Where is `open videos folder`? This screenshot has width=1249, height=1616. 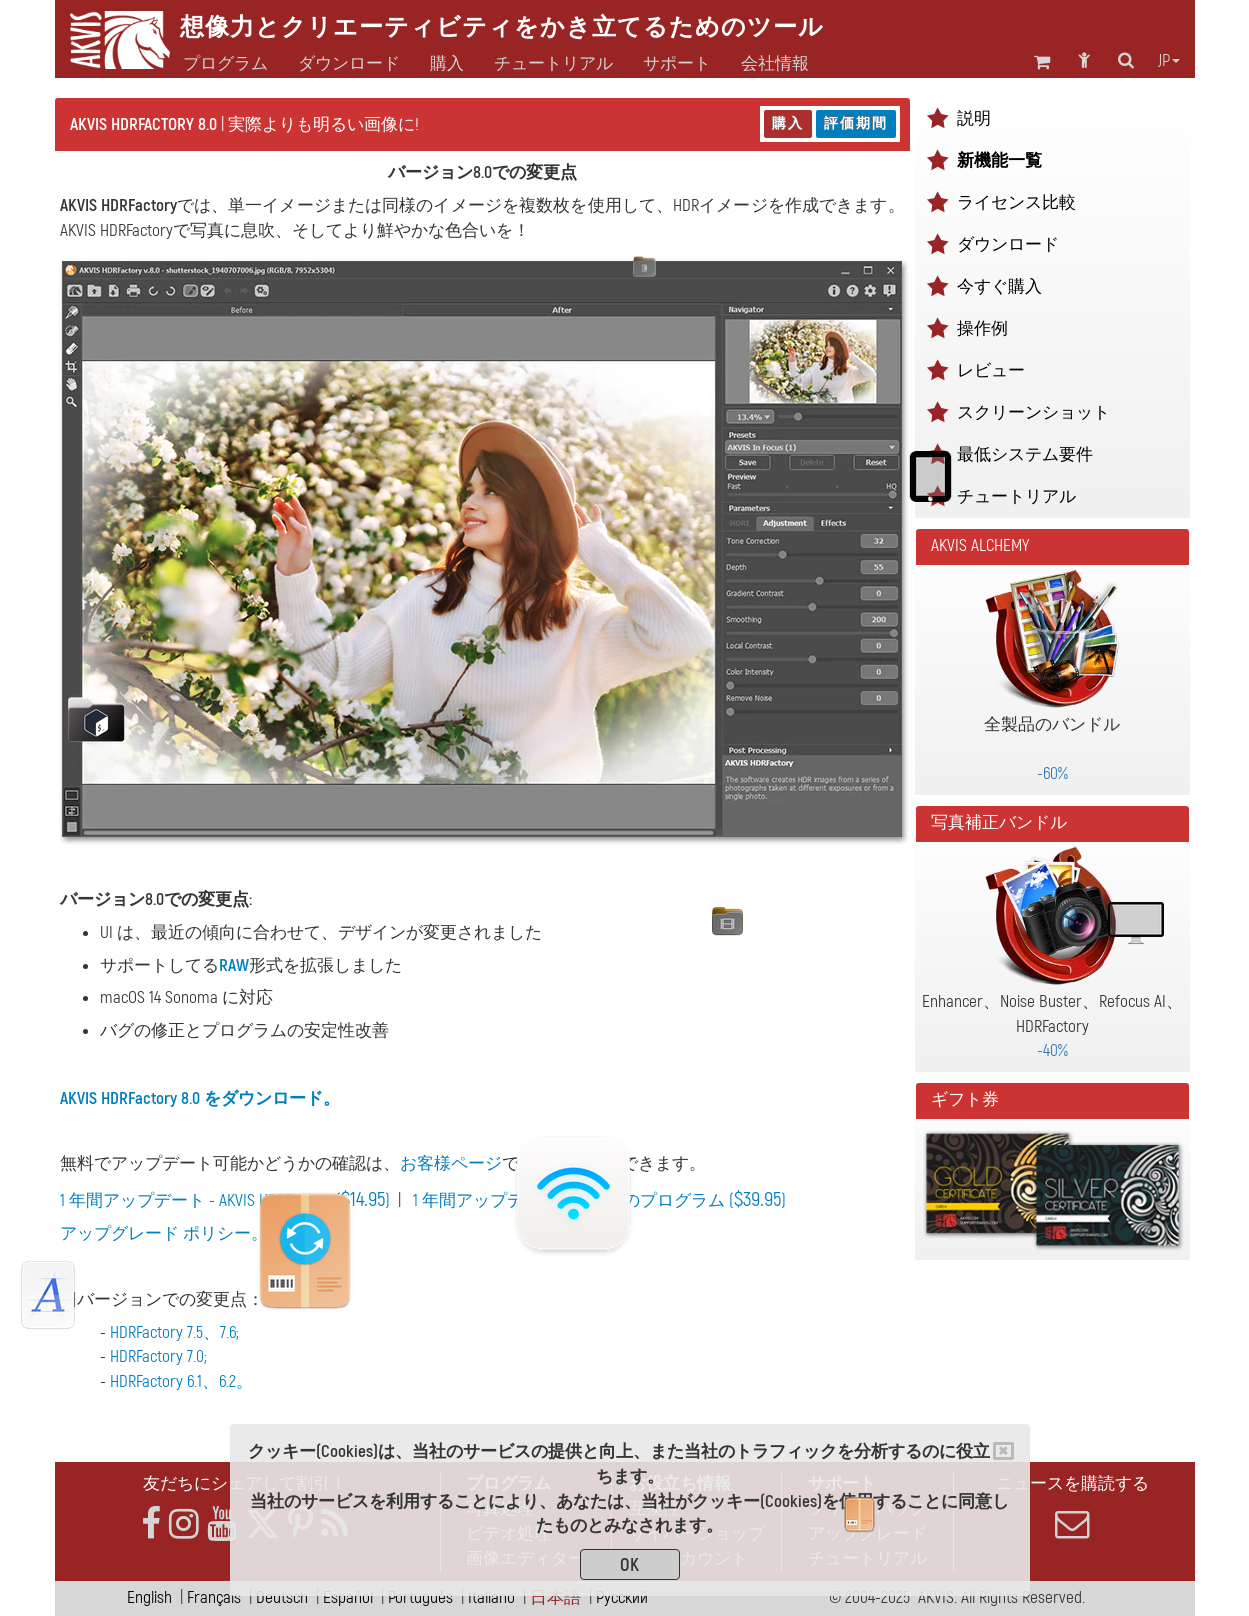
open videos folder is located at coordinates (727, 920).